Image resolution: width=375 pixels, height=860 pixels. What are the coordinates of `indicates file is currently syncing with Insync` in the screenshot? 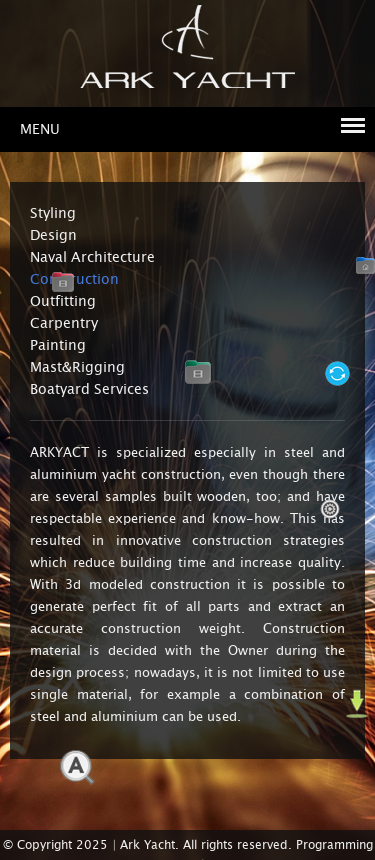 It's located at (337, 373).